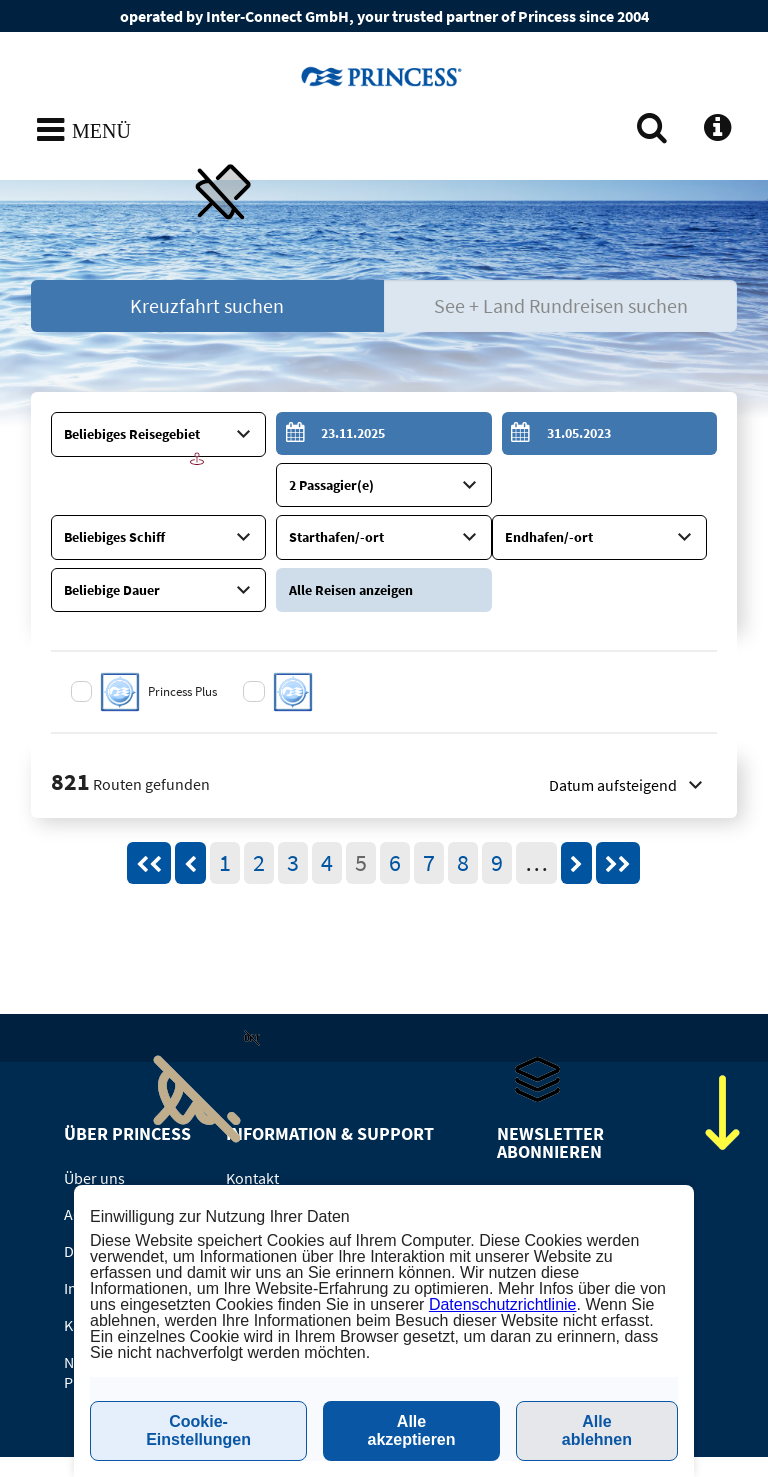 The width and height of the screenshot is (768, 1477). What do you see at coordinates (221, 194) in the screenshot?
I see `unpin this item` at bounding box center [221, 194].